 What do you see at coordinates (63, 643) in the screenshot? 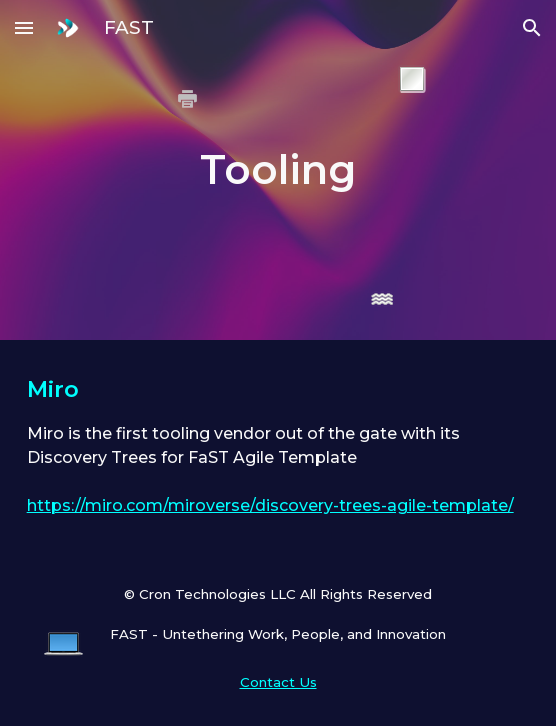
I see `represents this macbook pro in system settings` at bounding box center [63, 643].